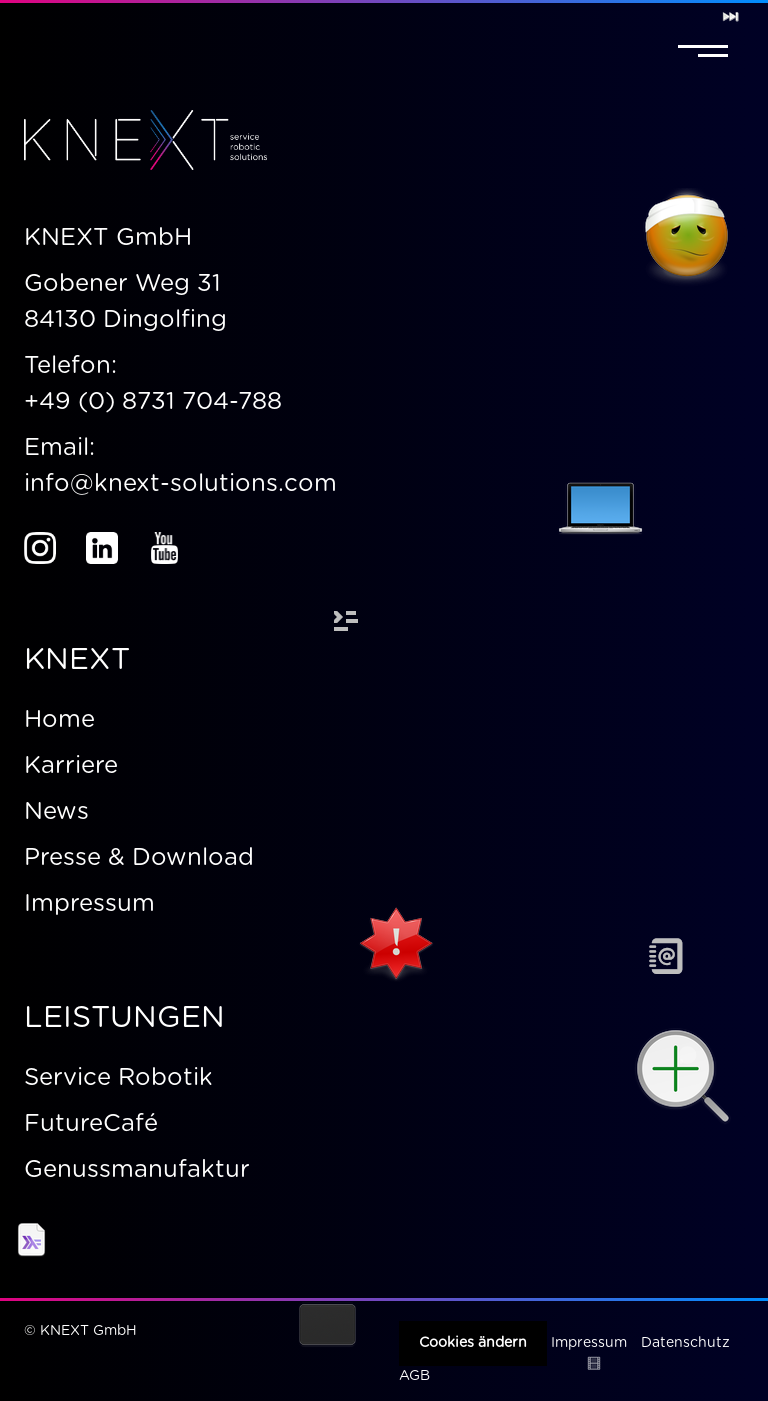  Describe the element at coordinates (730, 16) in the screenshot. I see `skip to next track in media player` at that location.